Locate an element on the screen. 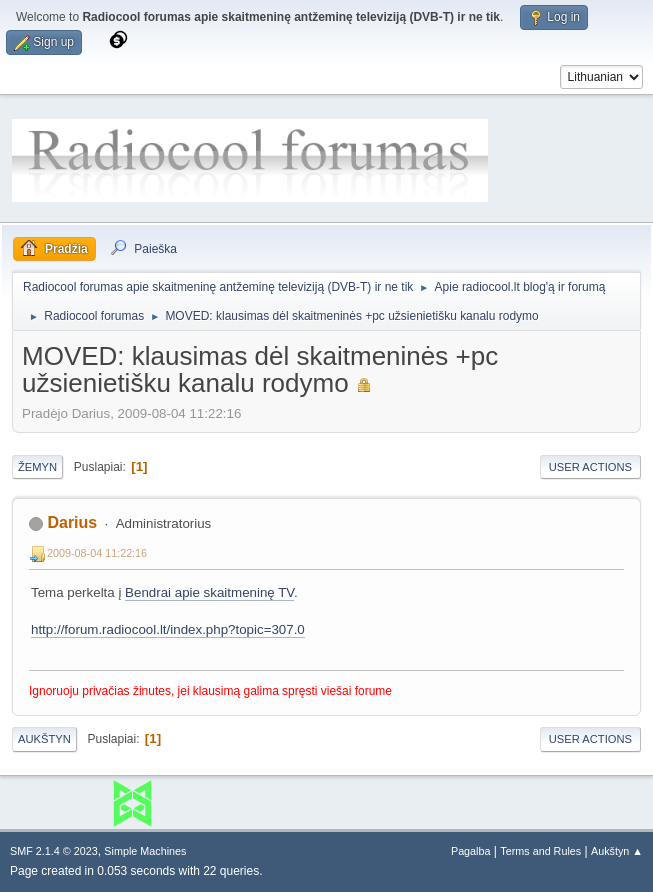  view your coin balance or currency is located at coordinates (118, 39).